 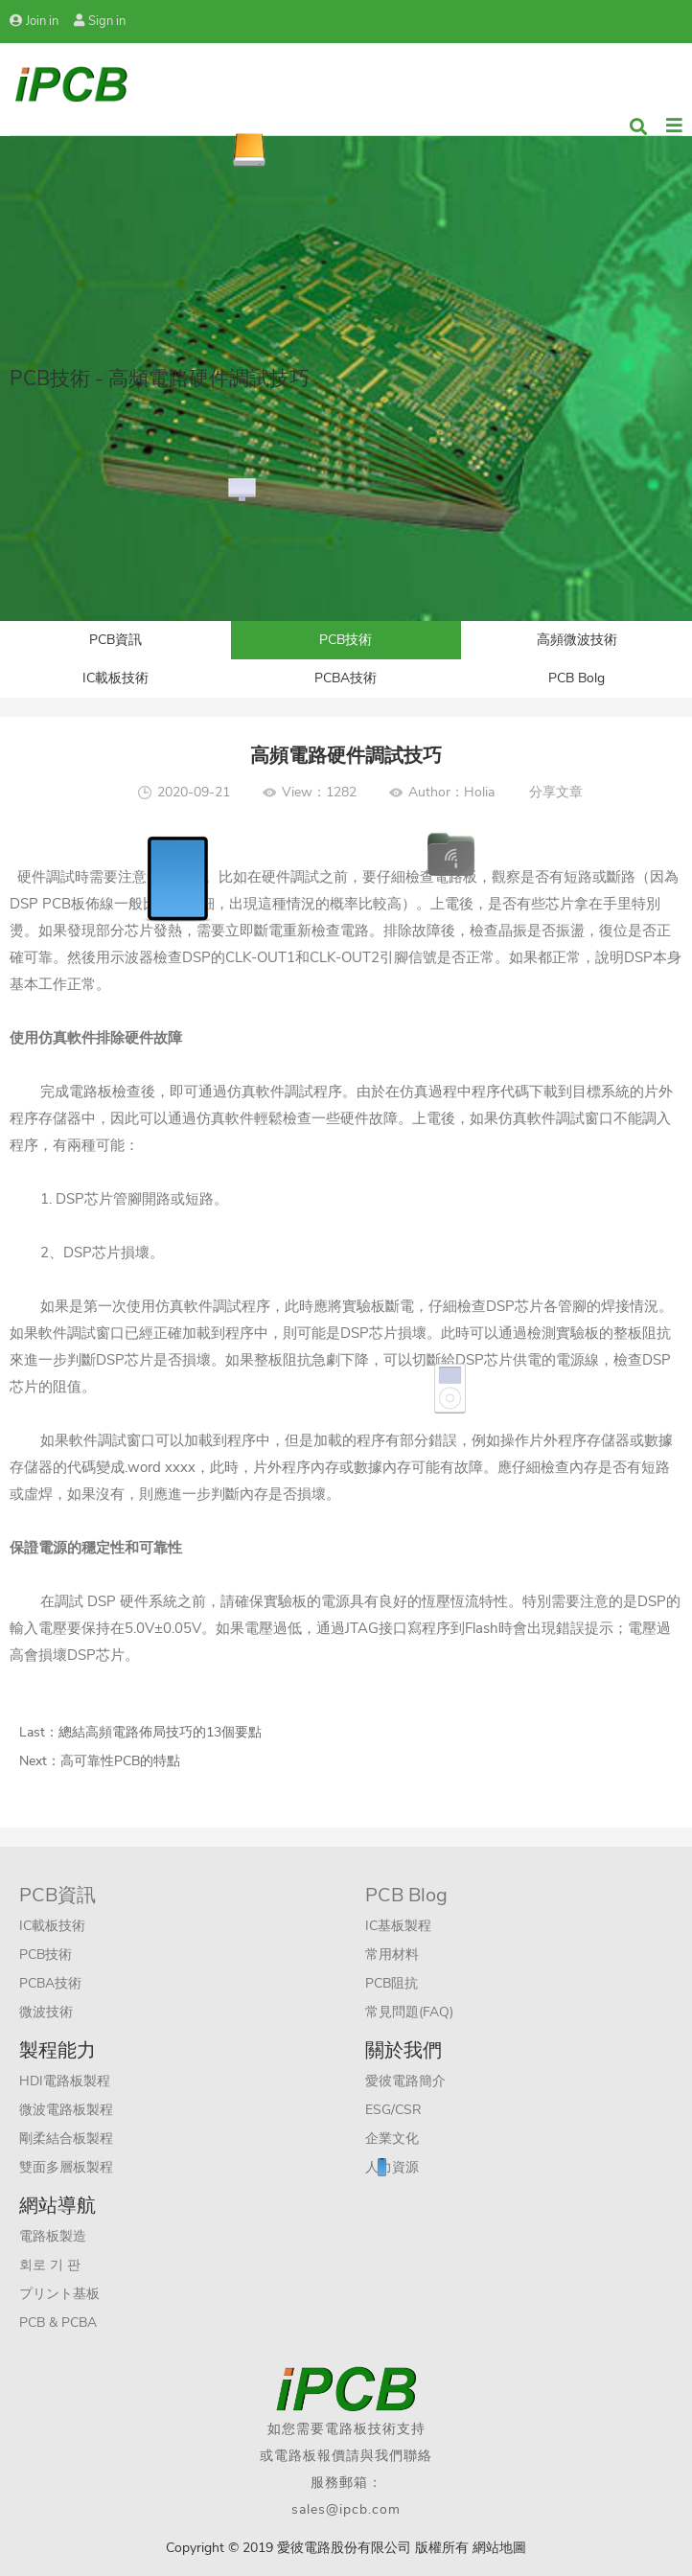 I want to click on access external storage device, so click(x=249, y=150).